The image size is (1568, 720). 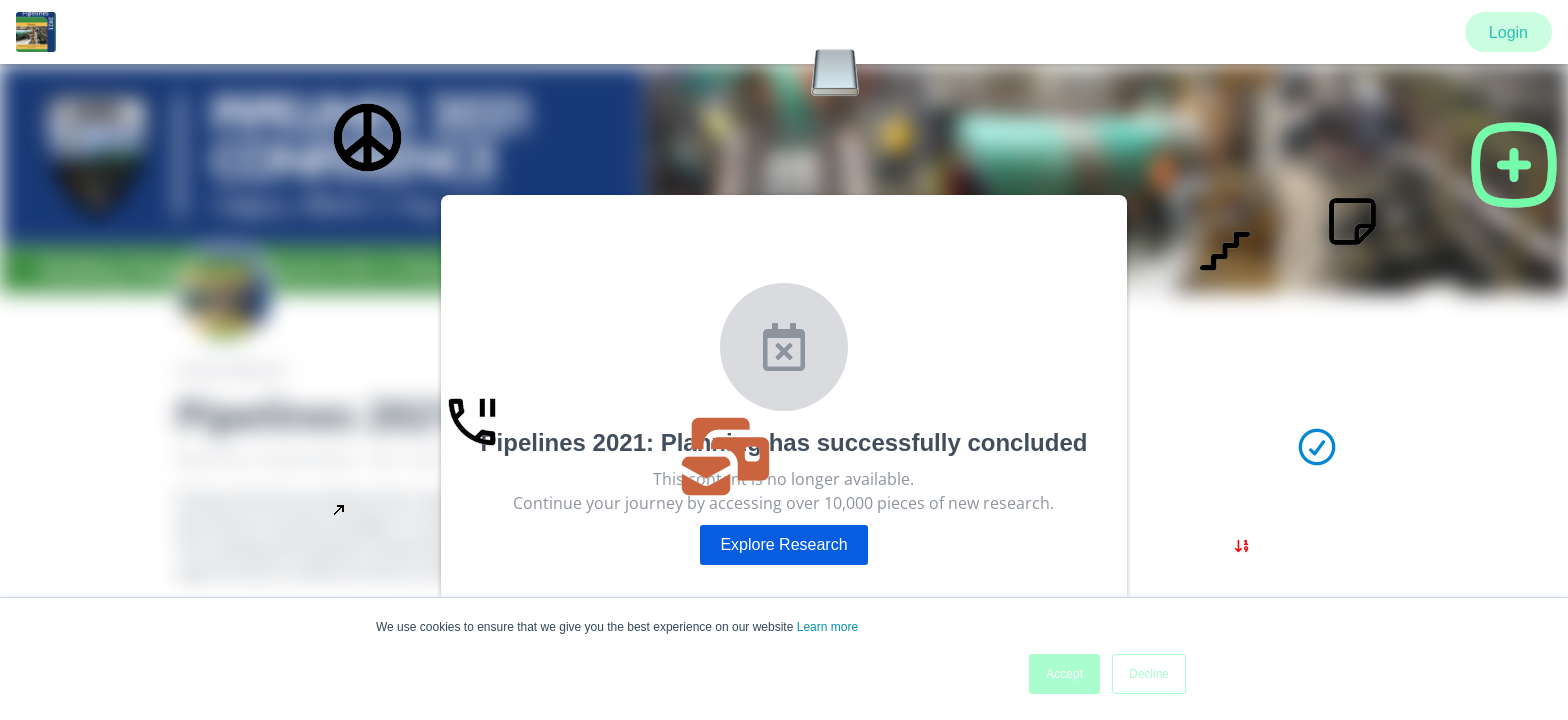 What do you see at coordinates (1317, 447) in the screenshot?
I see `indicates task or action completed successfully` at bounding box center [1317, 447].